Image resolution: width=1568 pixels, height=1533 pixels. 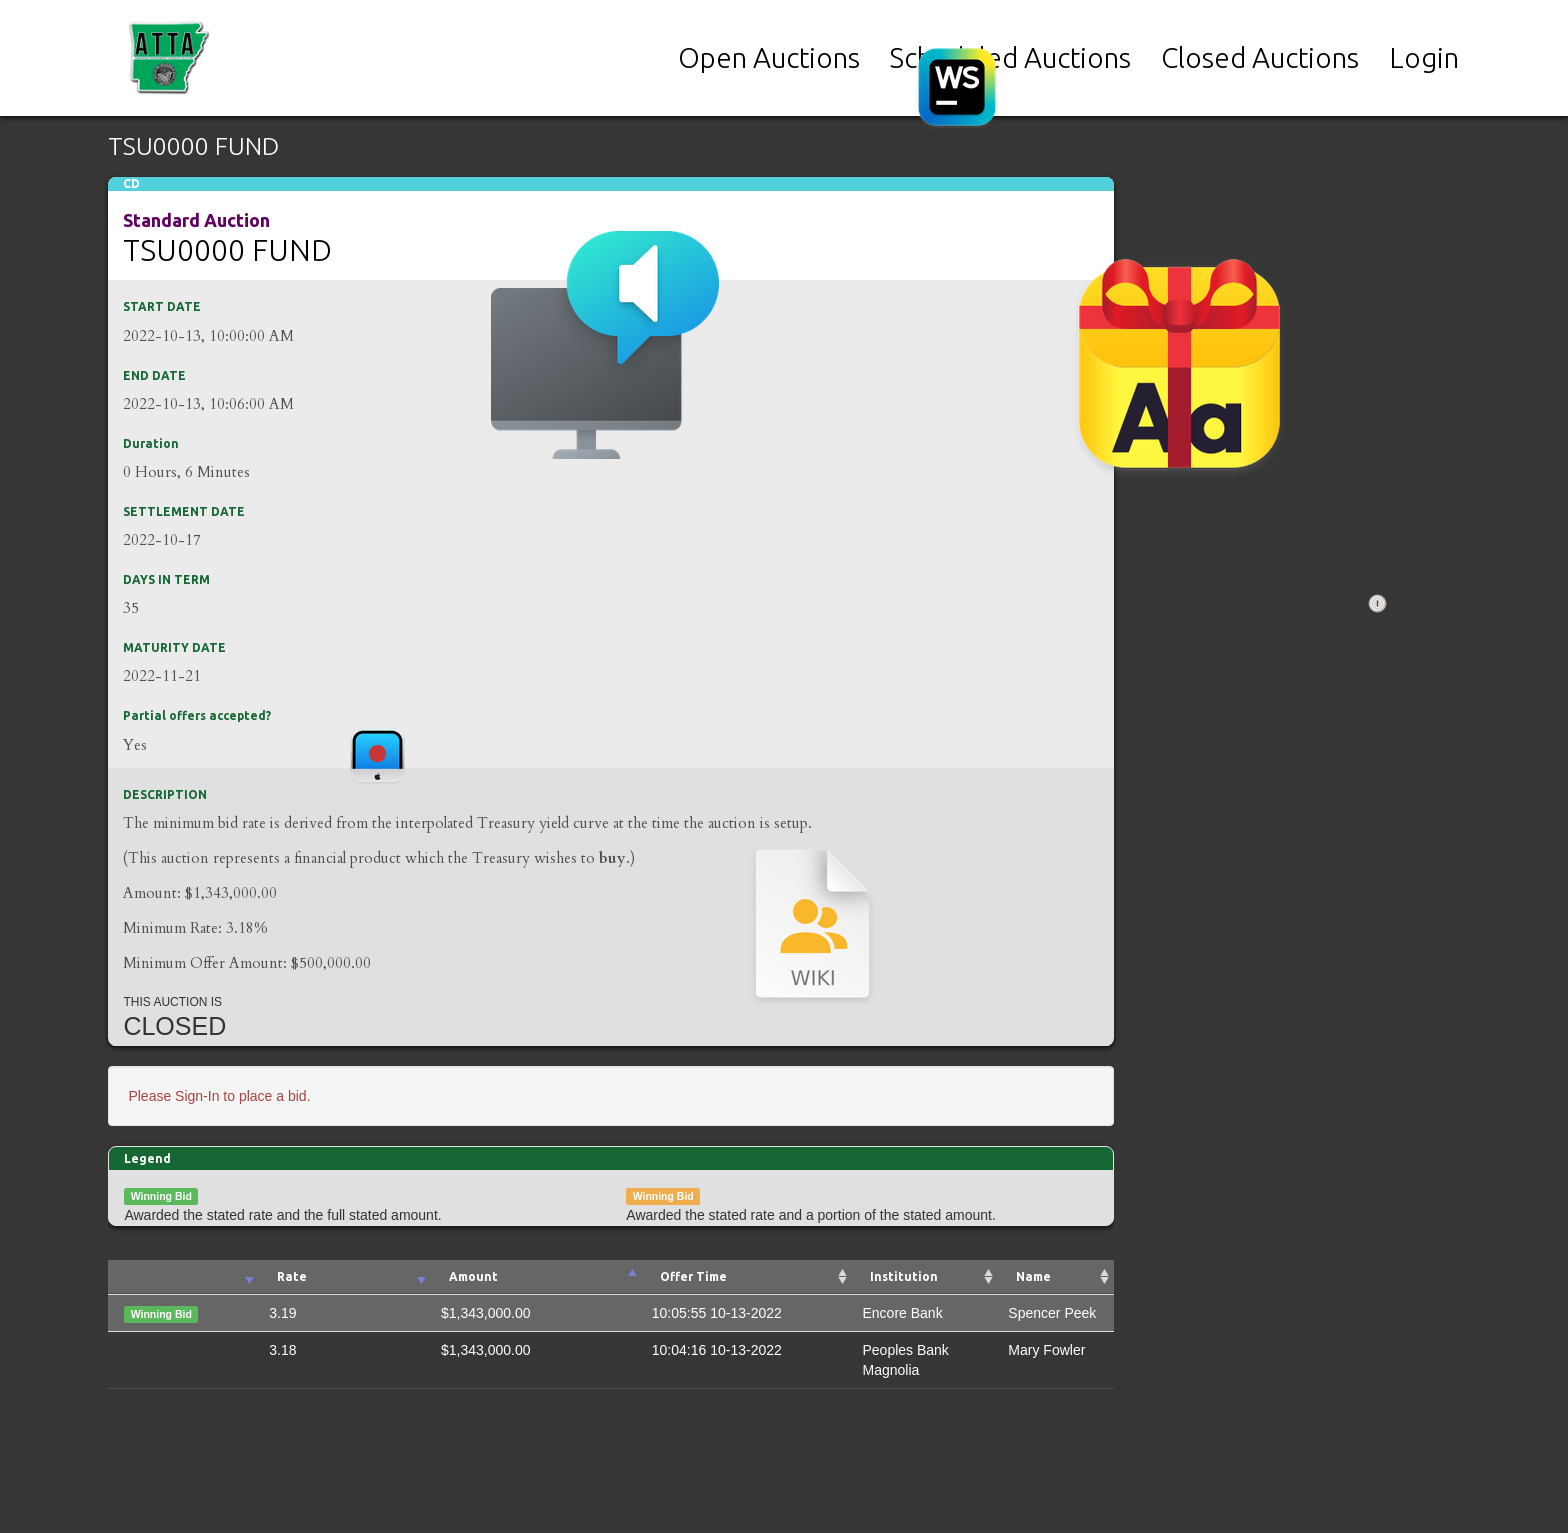 What do you see at coordinates (1377, 603) in the screenshot?
I see `open seahorse password and encryption key manager` at bounding box center [1377, 603].